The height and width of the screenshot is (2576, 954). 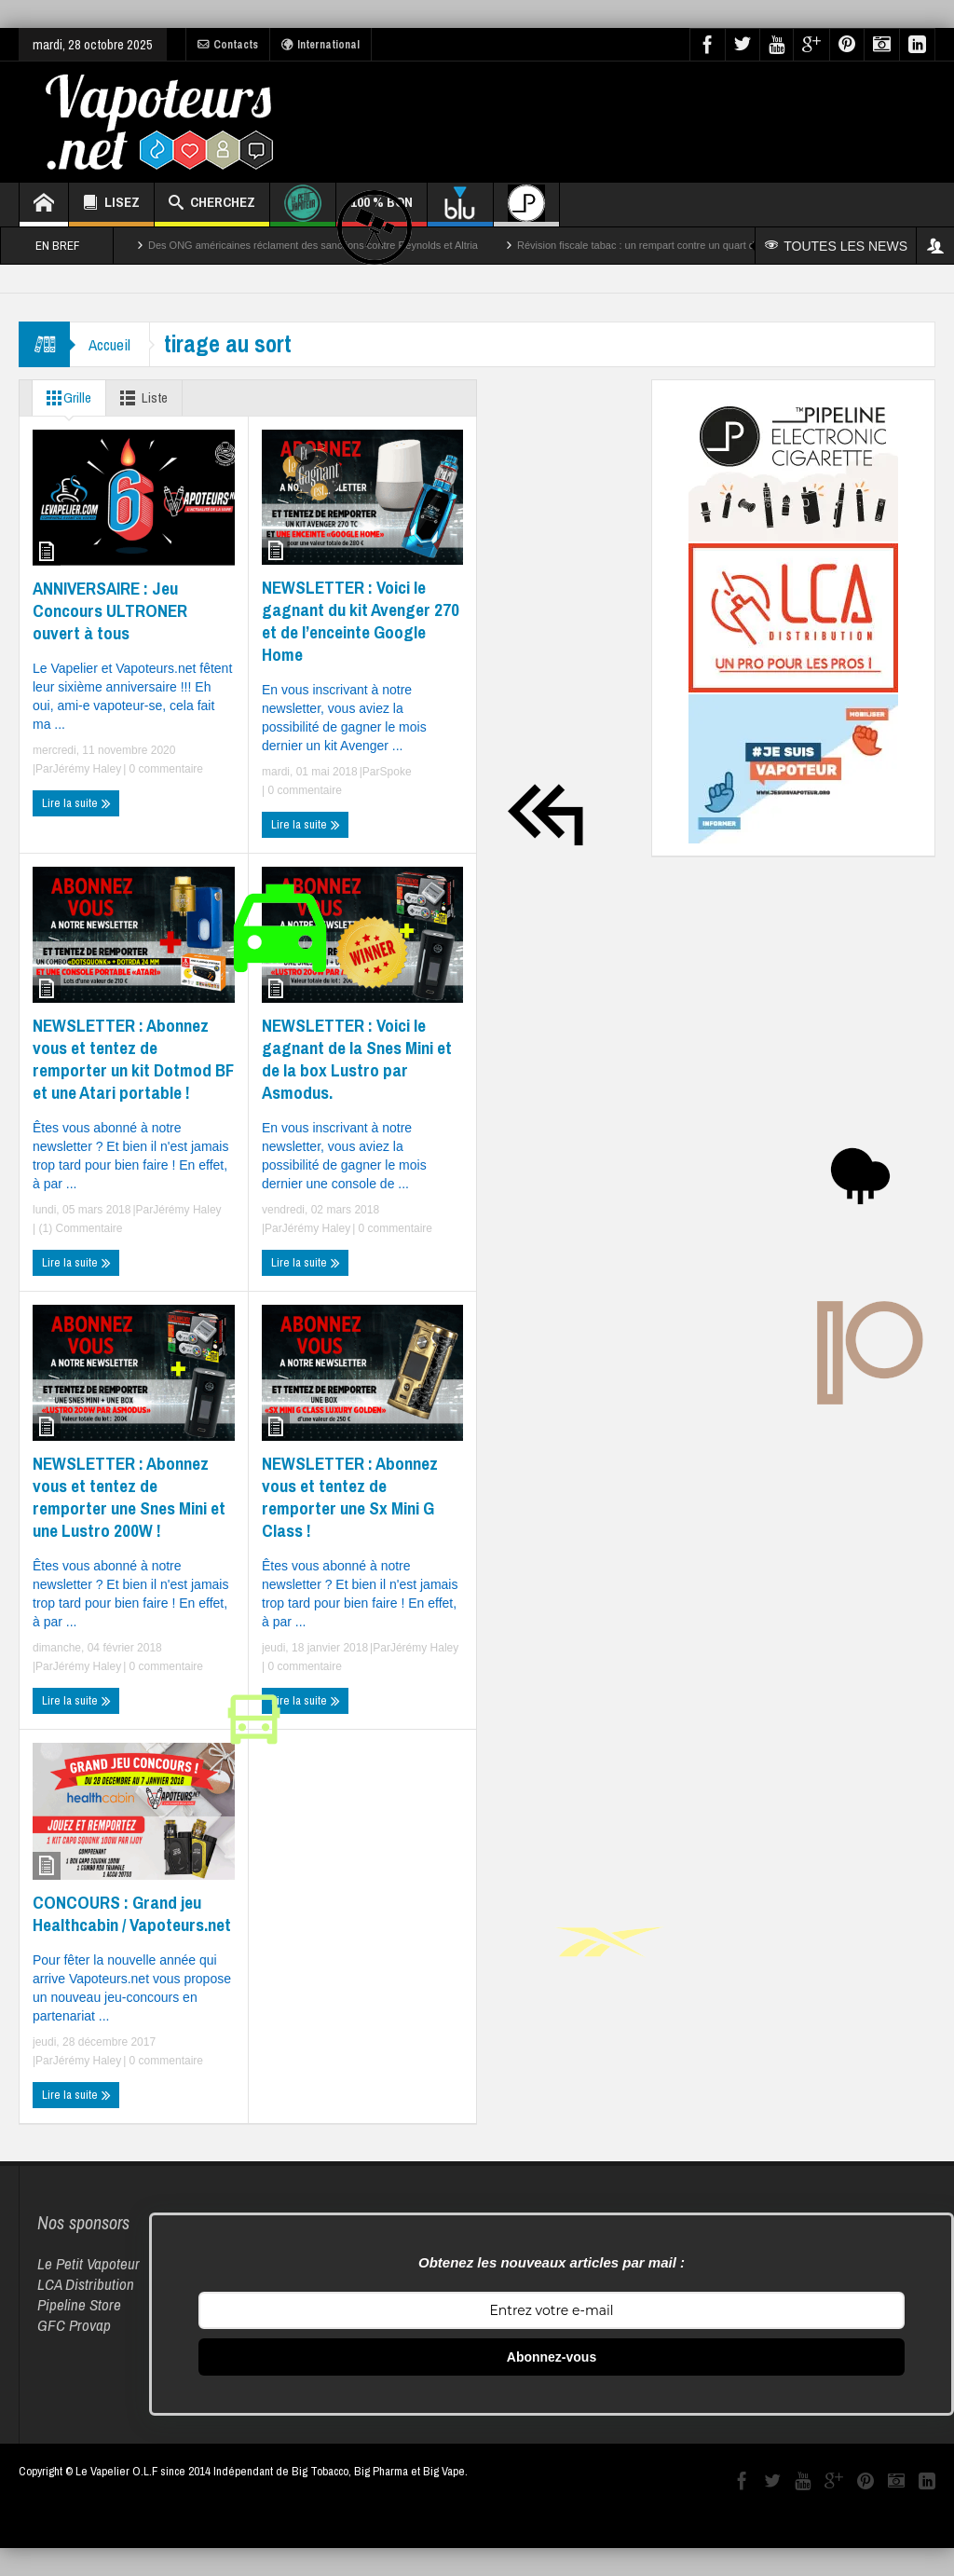 I want to click on link to Patreon profile, so click(x=868, y=1352).